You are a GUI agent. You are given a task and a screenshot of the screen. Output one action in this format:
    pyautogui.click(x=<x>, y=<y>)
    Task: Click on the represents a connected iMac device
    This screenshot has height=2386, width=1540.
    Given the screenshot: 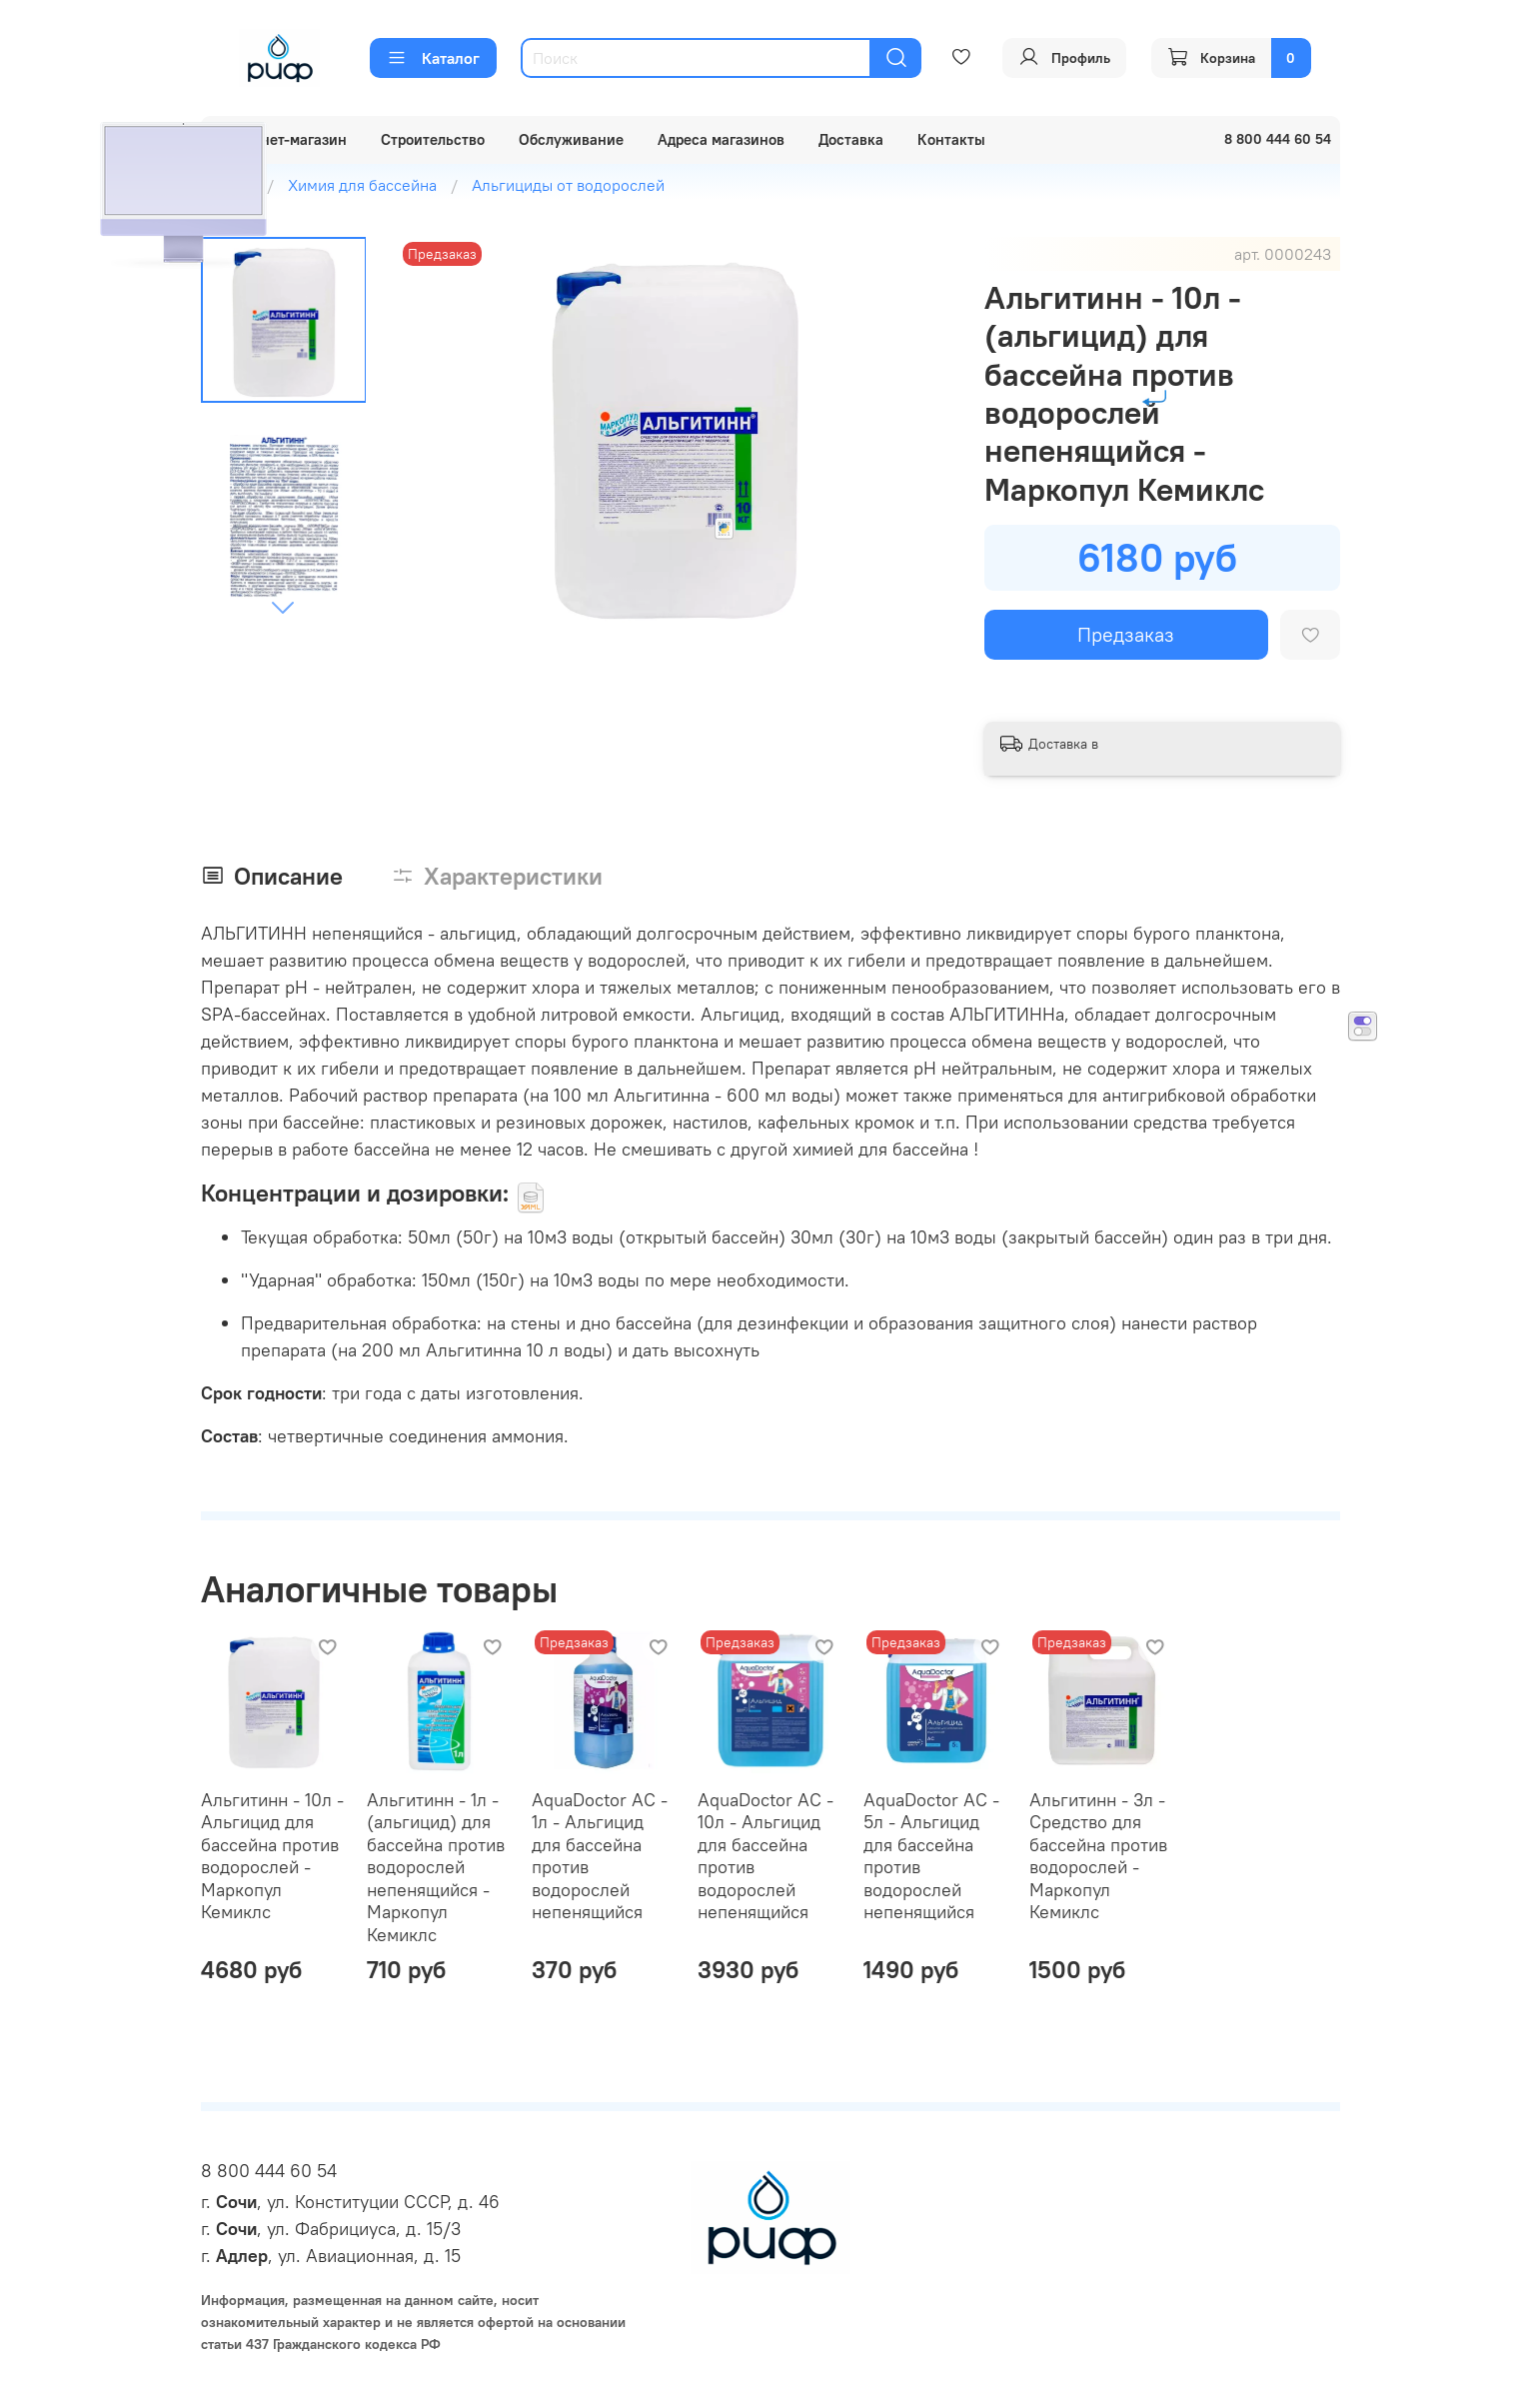 What is the action you would take?
    pyautogui.click(x=183, y=189)
    